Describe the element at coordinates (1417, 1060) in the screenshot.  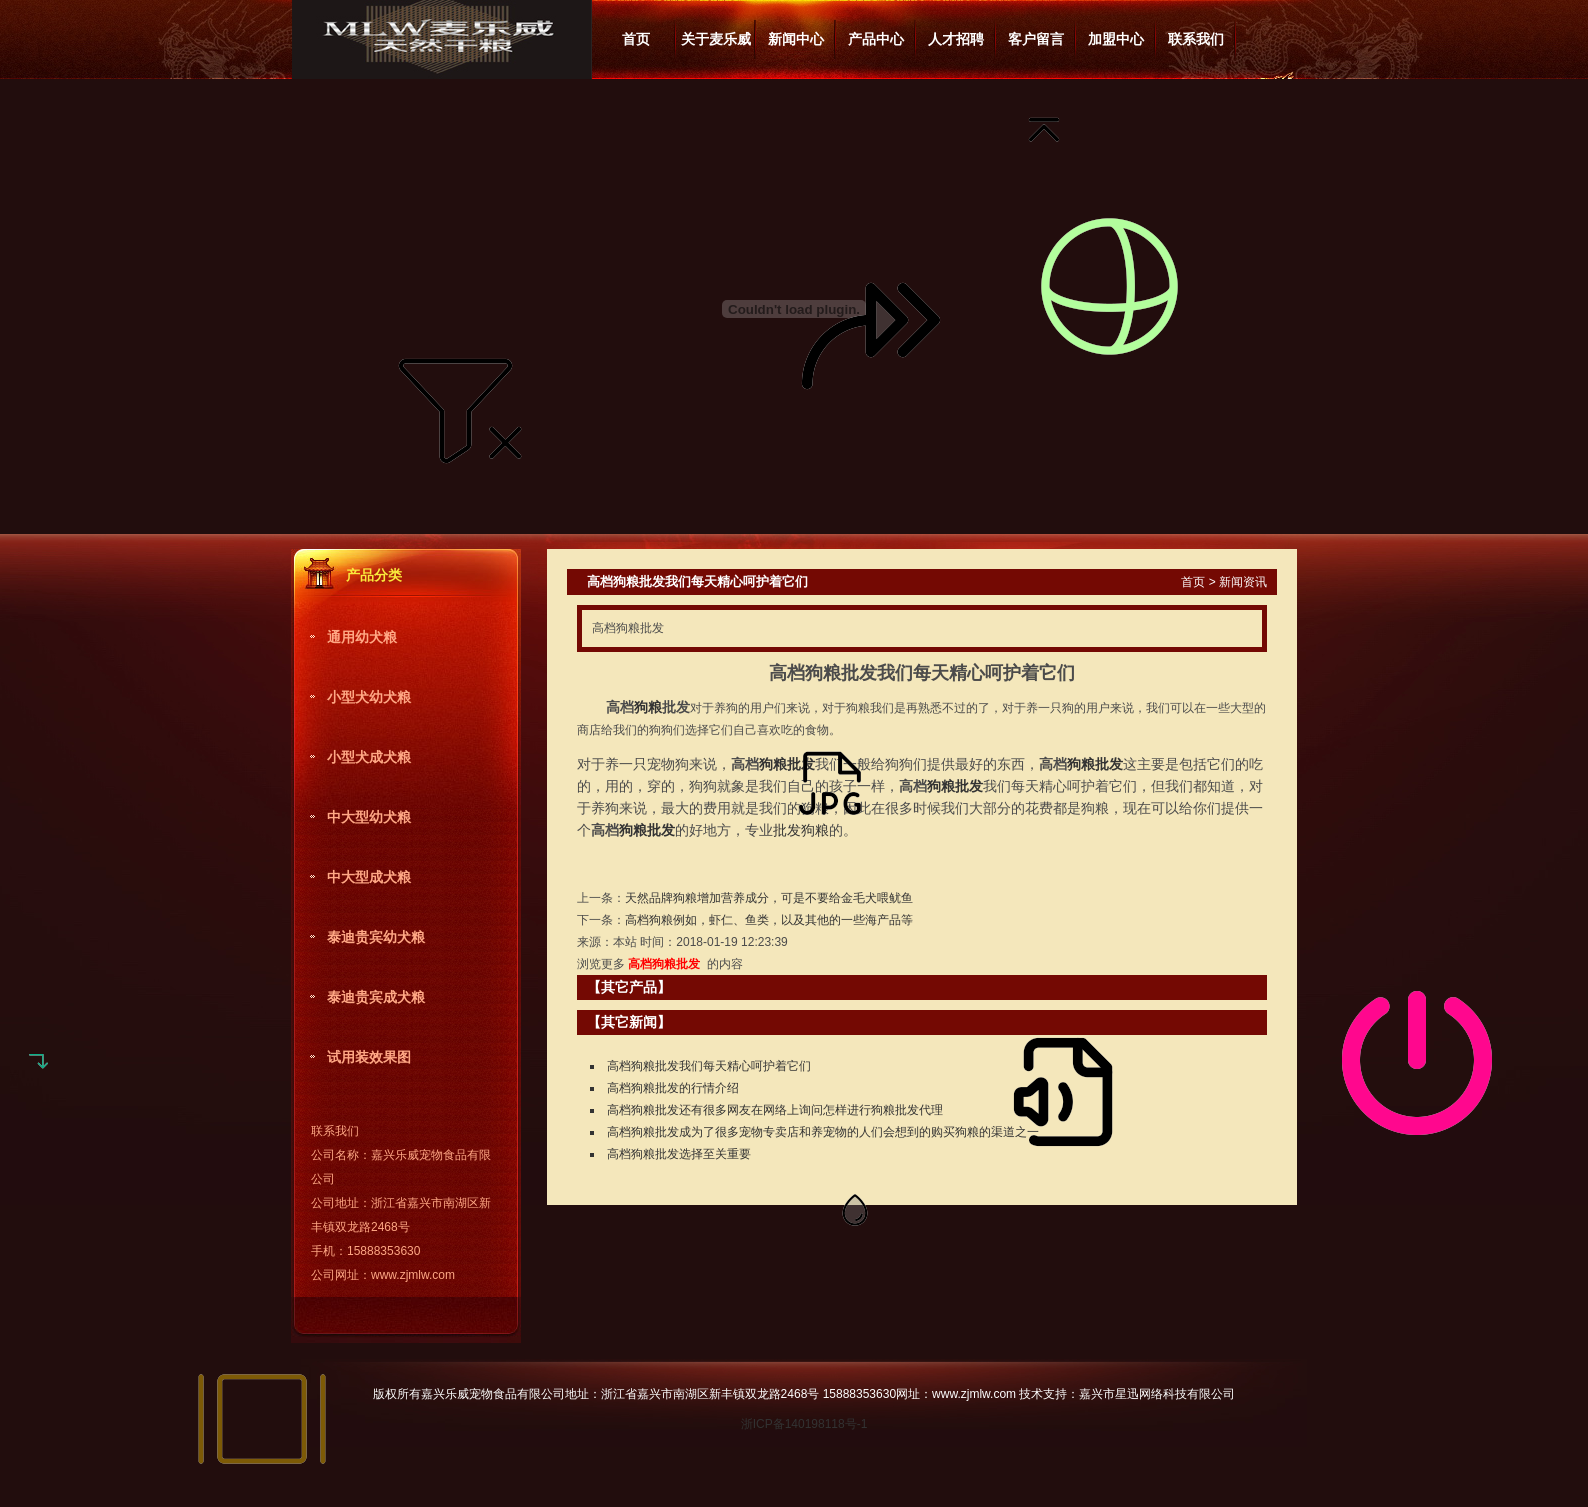
I see `turn device on or off` at that location.